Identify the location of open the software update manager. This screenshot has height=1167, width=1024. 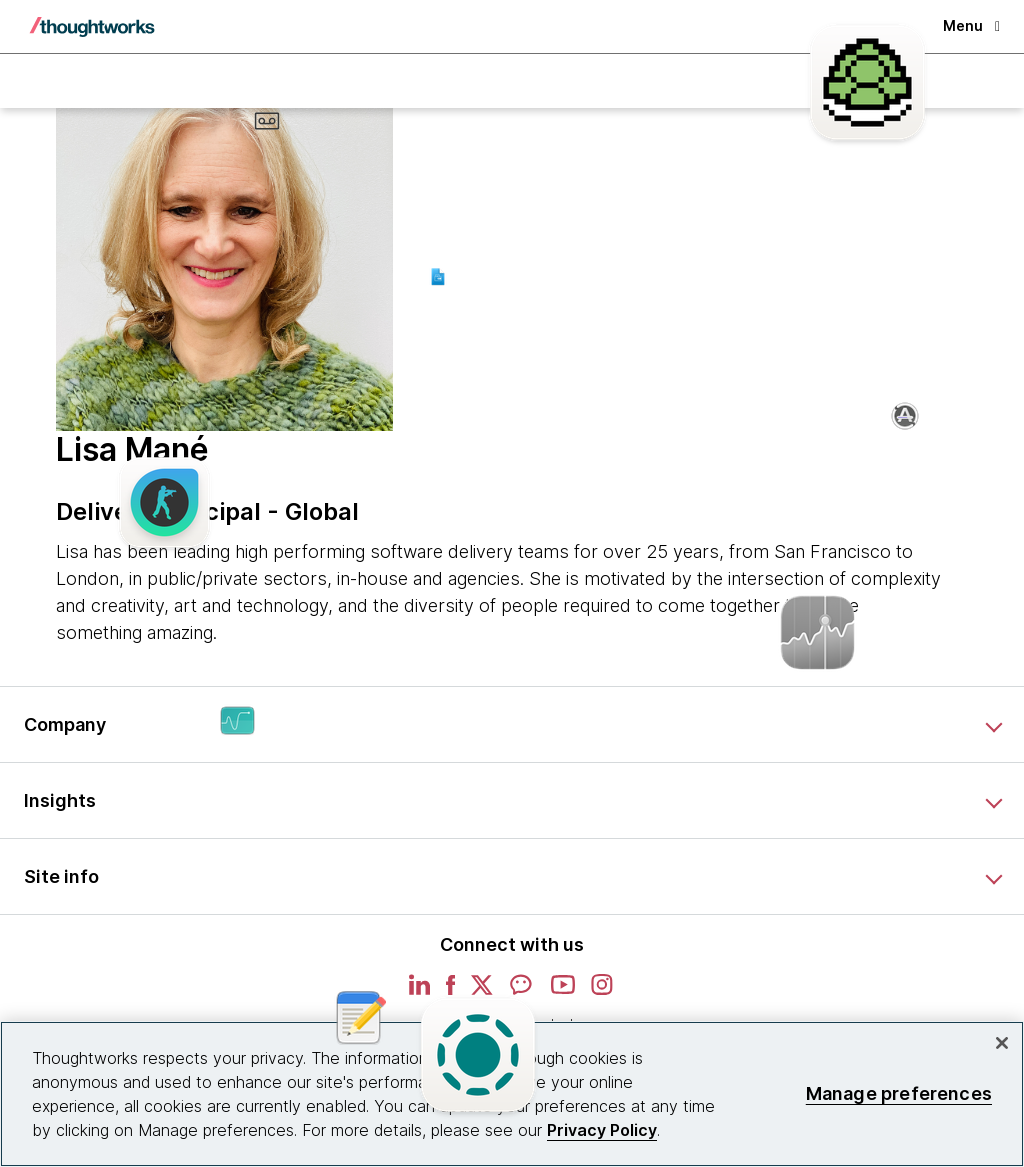
(905, 416).